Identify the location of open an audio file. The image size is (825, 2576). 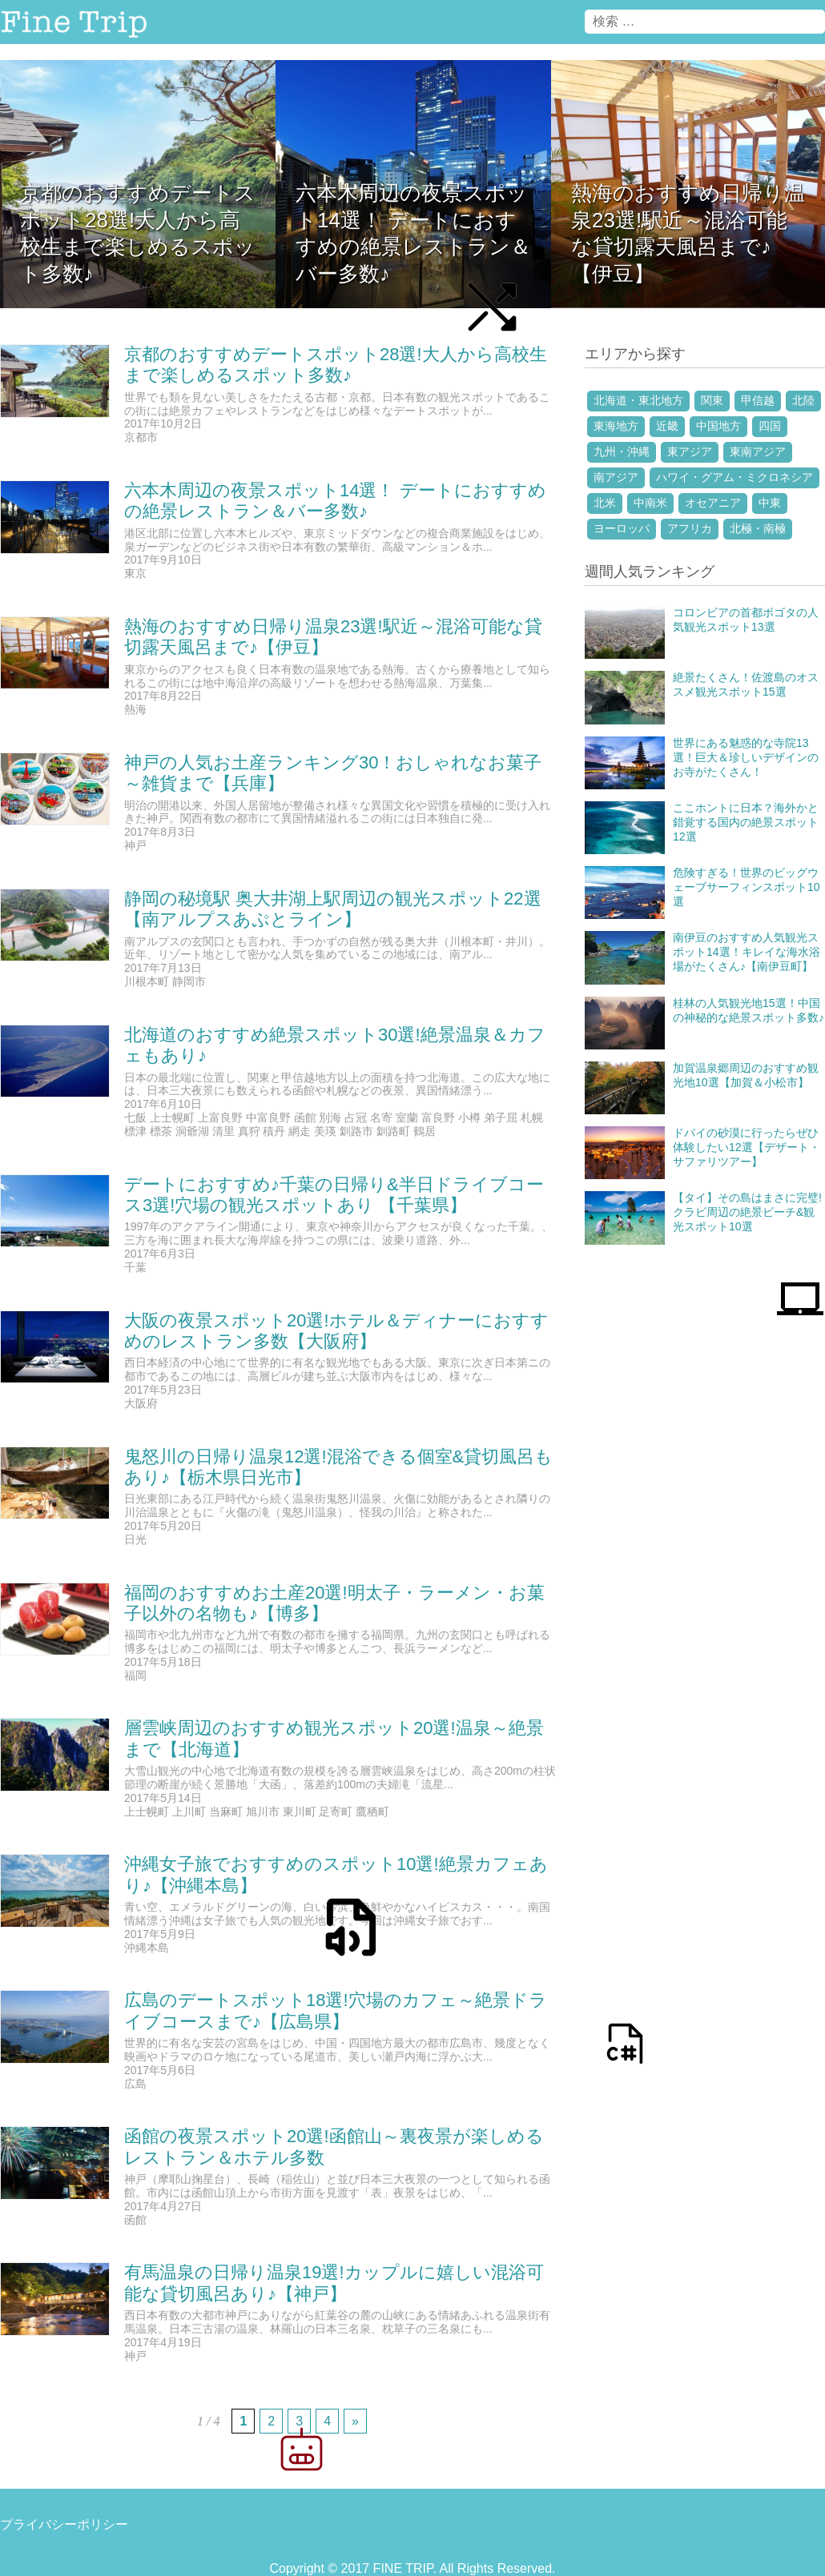
(351, 1927).